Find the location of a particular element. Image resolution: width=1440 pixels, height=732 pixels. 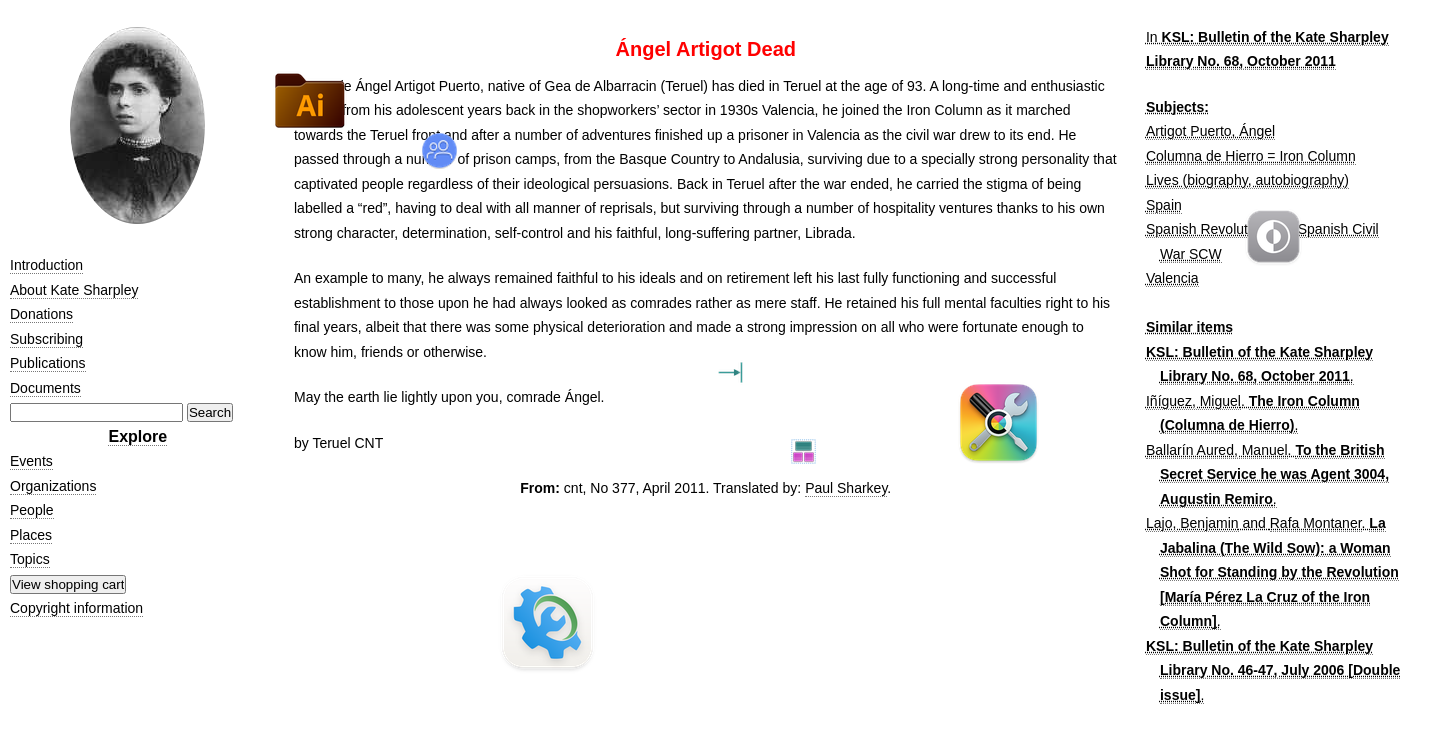

switch to a different user account is located at coordinates (439, 150).